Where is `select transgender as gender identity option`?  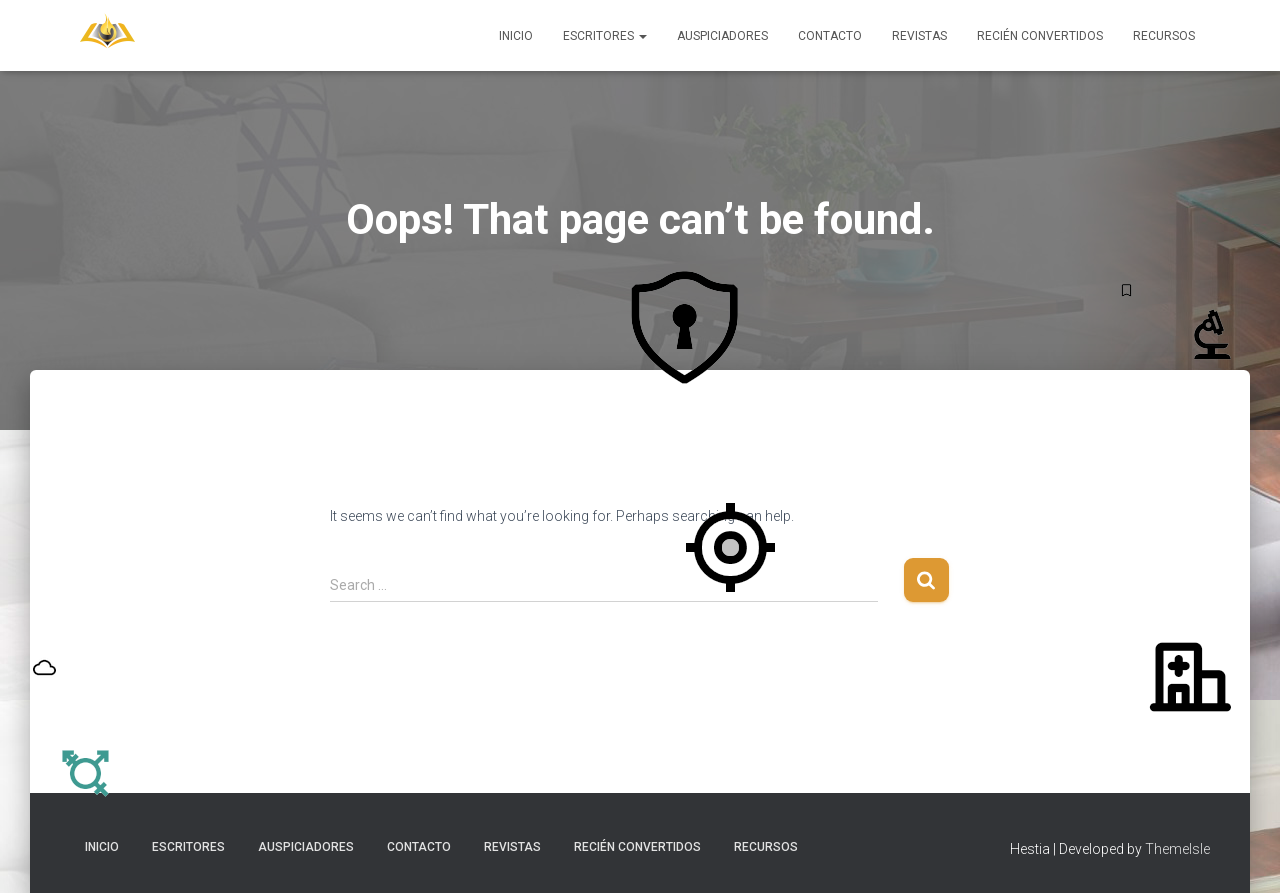
select transgender as gender identity option is located at coordinates (85, 773).